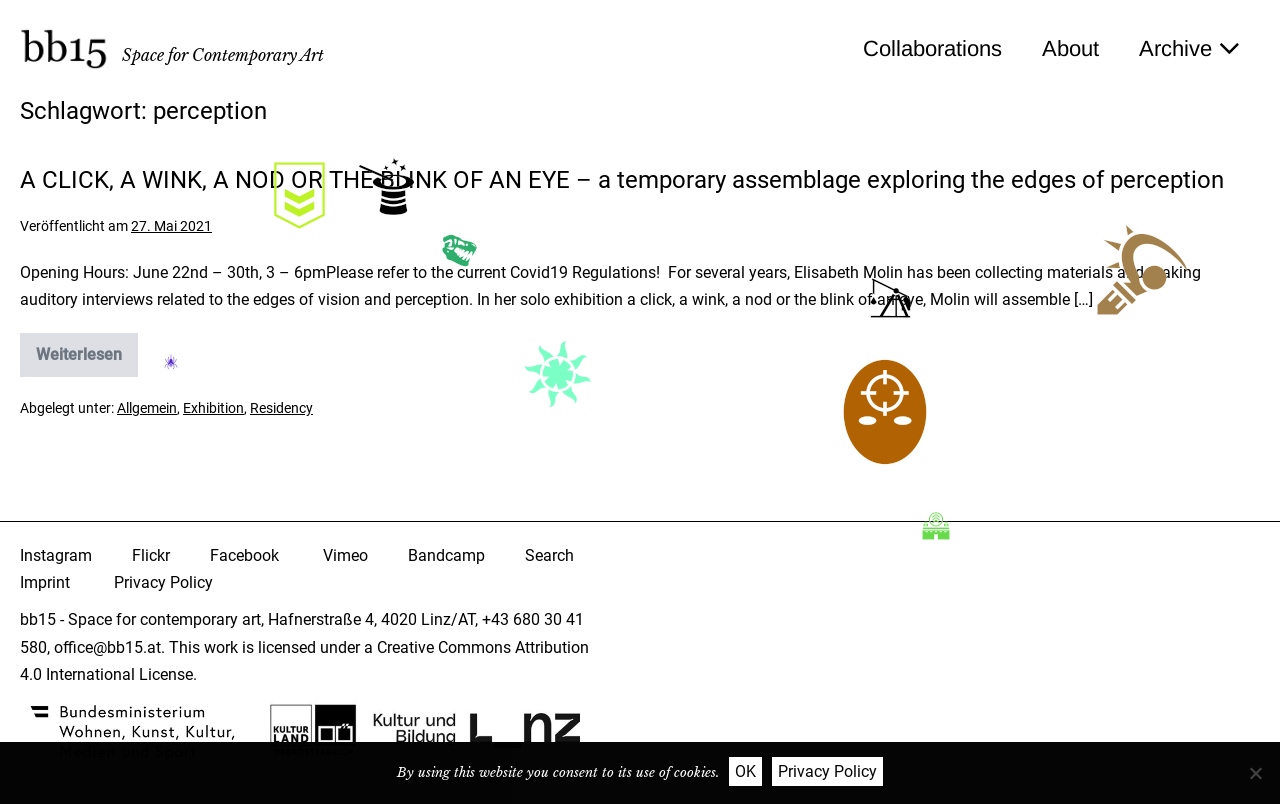 This screenshot has height=804, width=1280. What do you see at coordinates (386, 186) in the screenshot?
I see `access magic or special effects features` at bounding box center [386, 186].